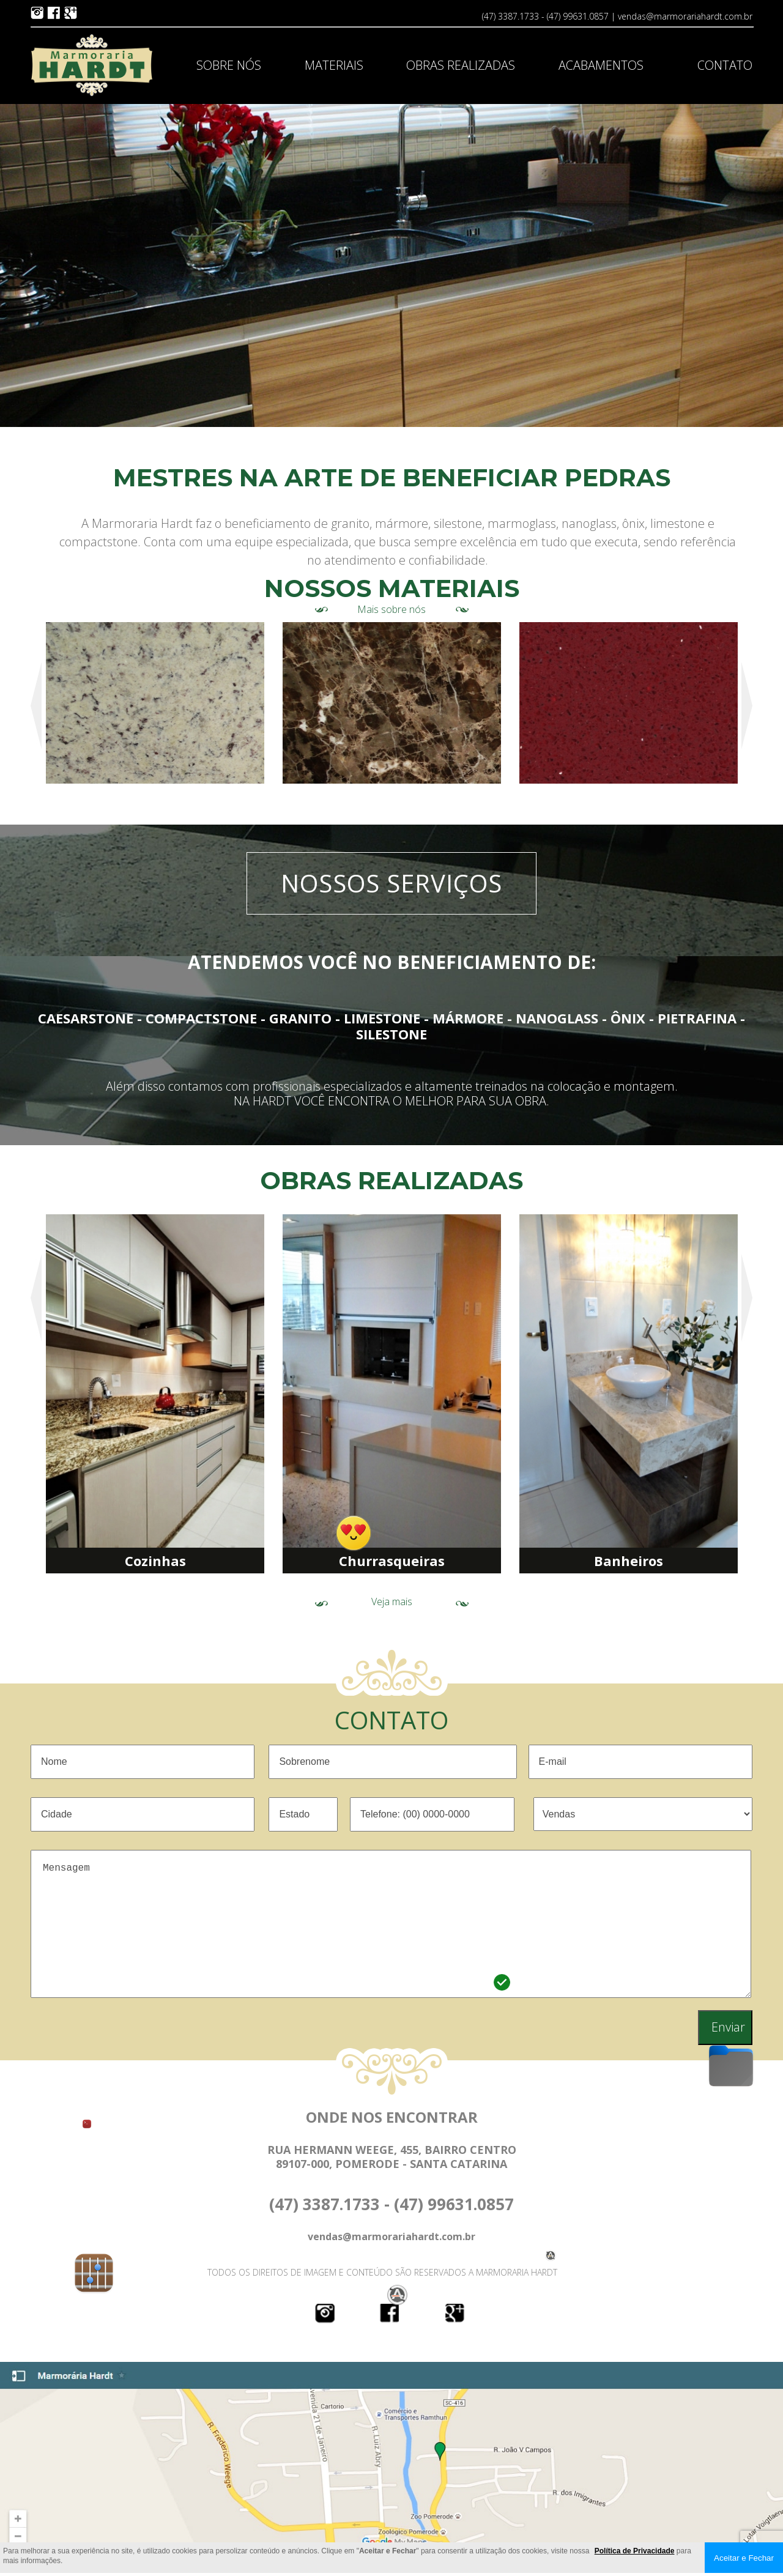 This screenshot has height=2576, width=783. Describe the element at coordinates (502, 1982) in the screenshot. I see `indicates a selected or checked item` at that location.